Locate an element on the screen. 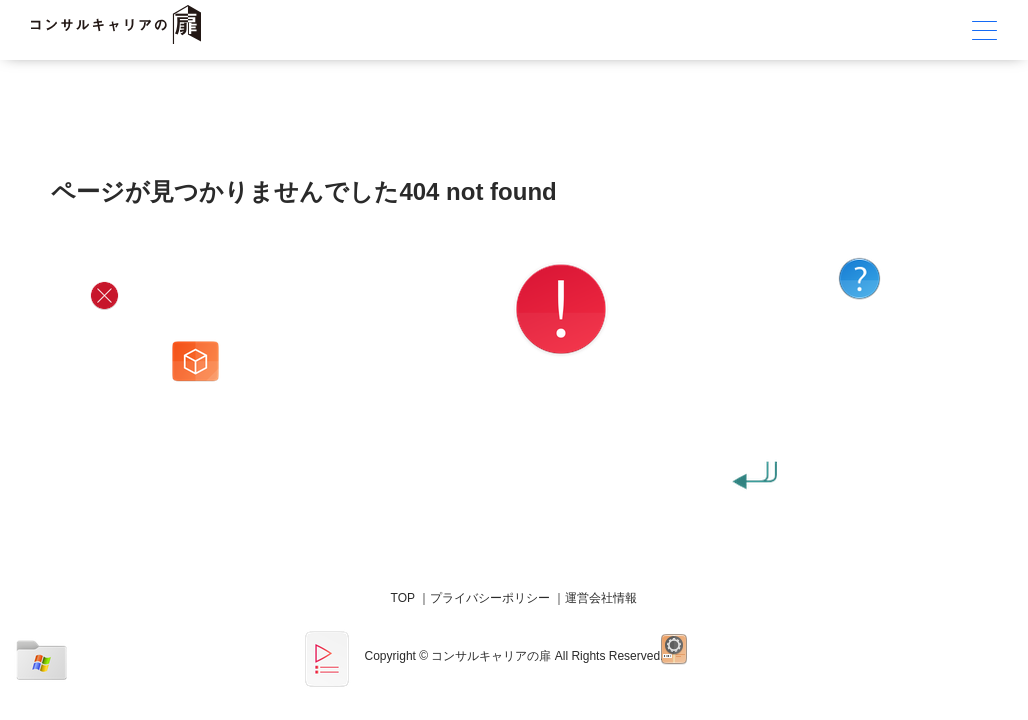  software installation or package setup in progress is located at coordinates (674, 649).